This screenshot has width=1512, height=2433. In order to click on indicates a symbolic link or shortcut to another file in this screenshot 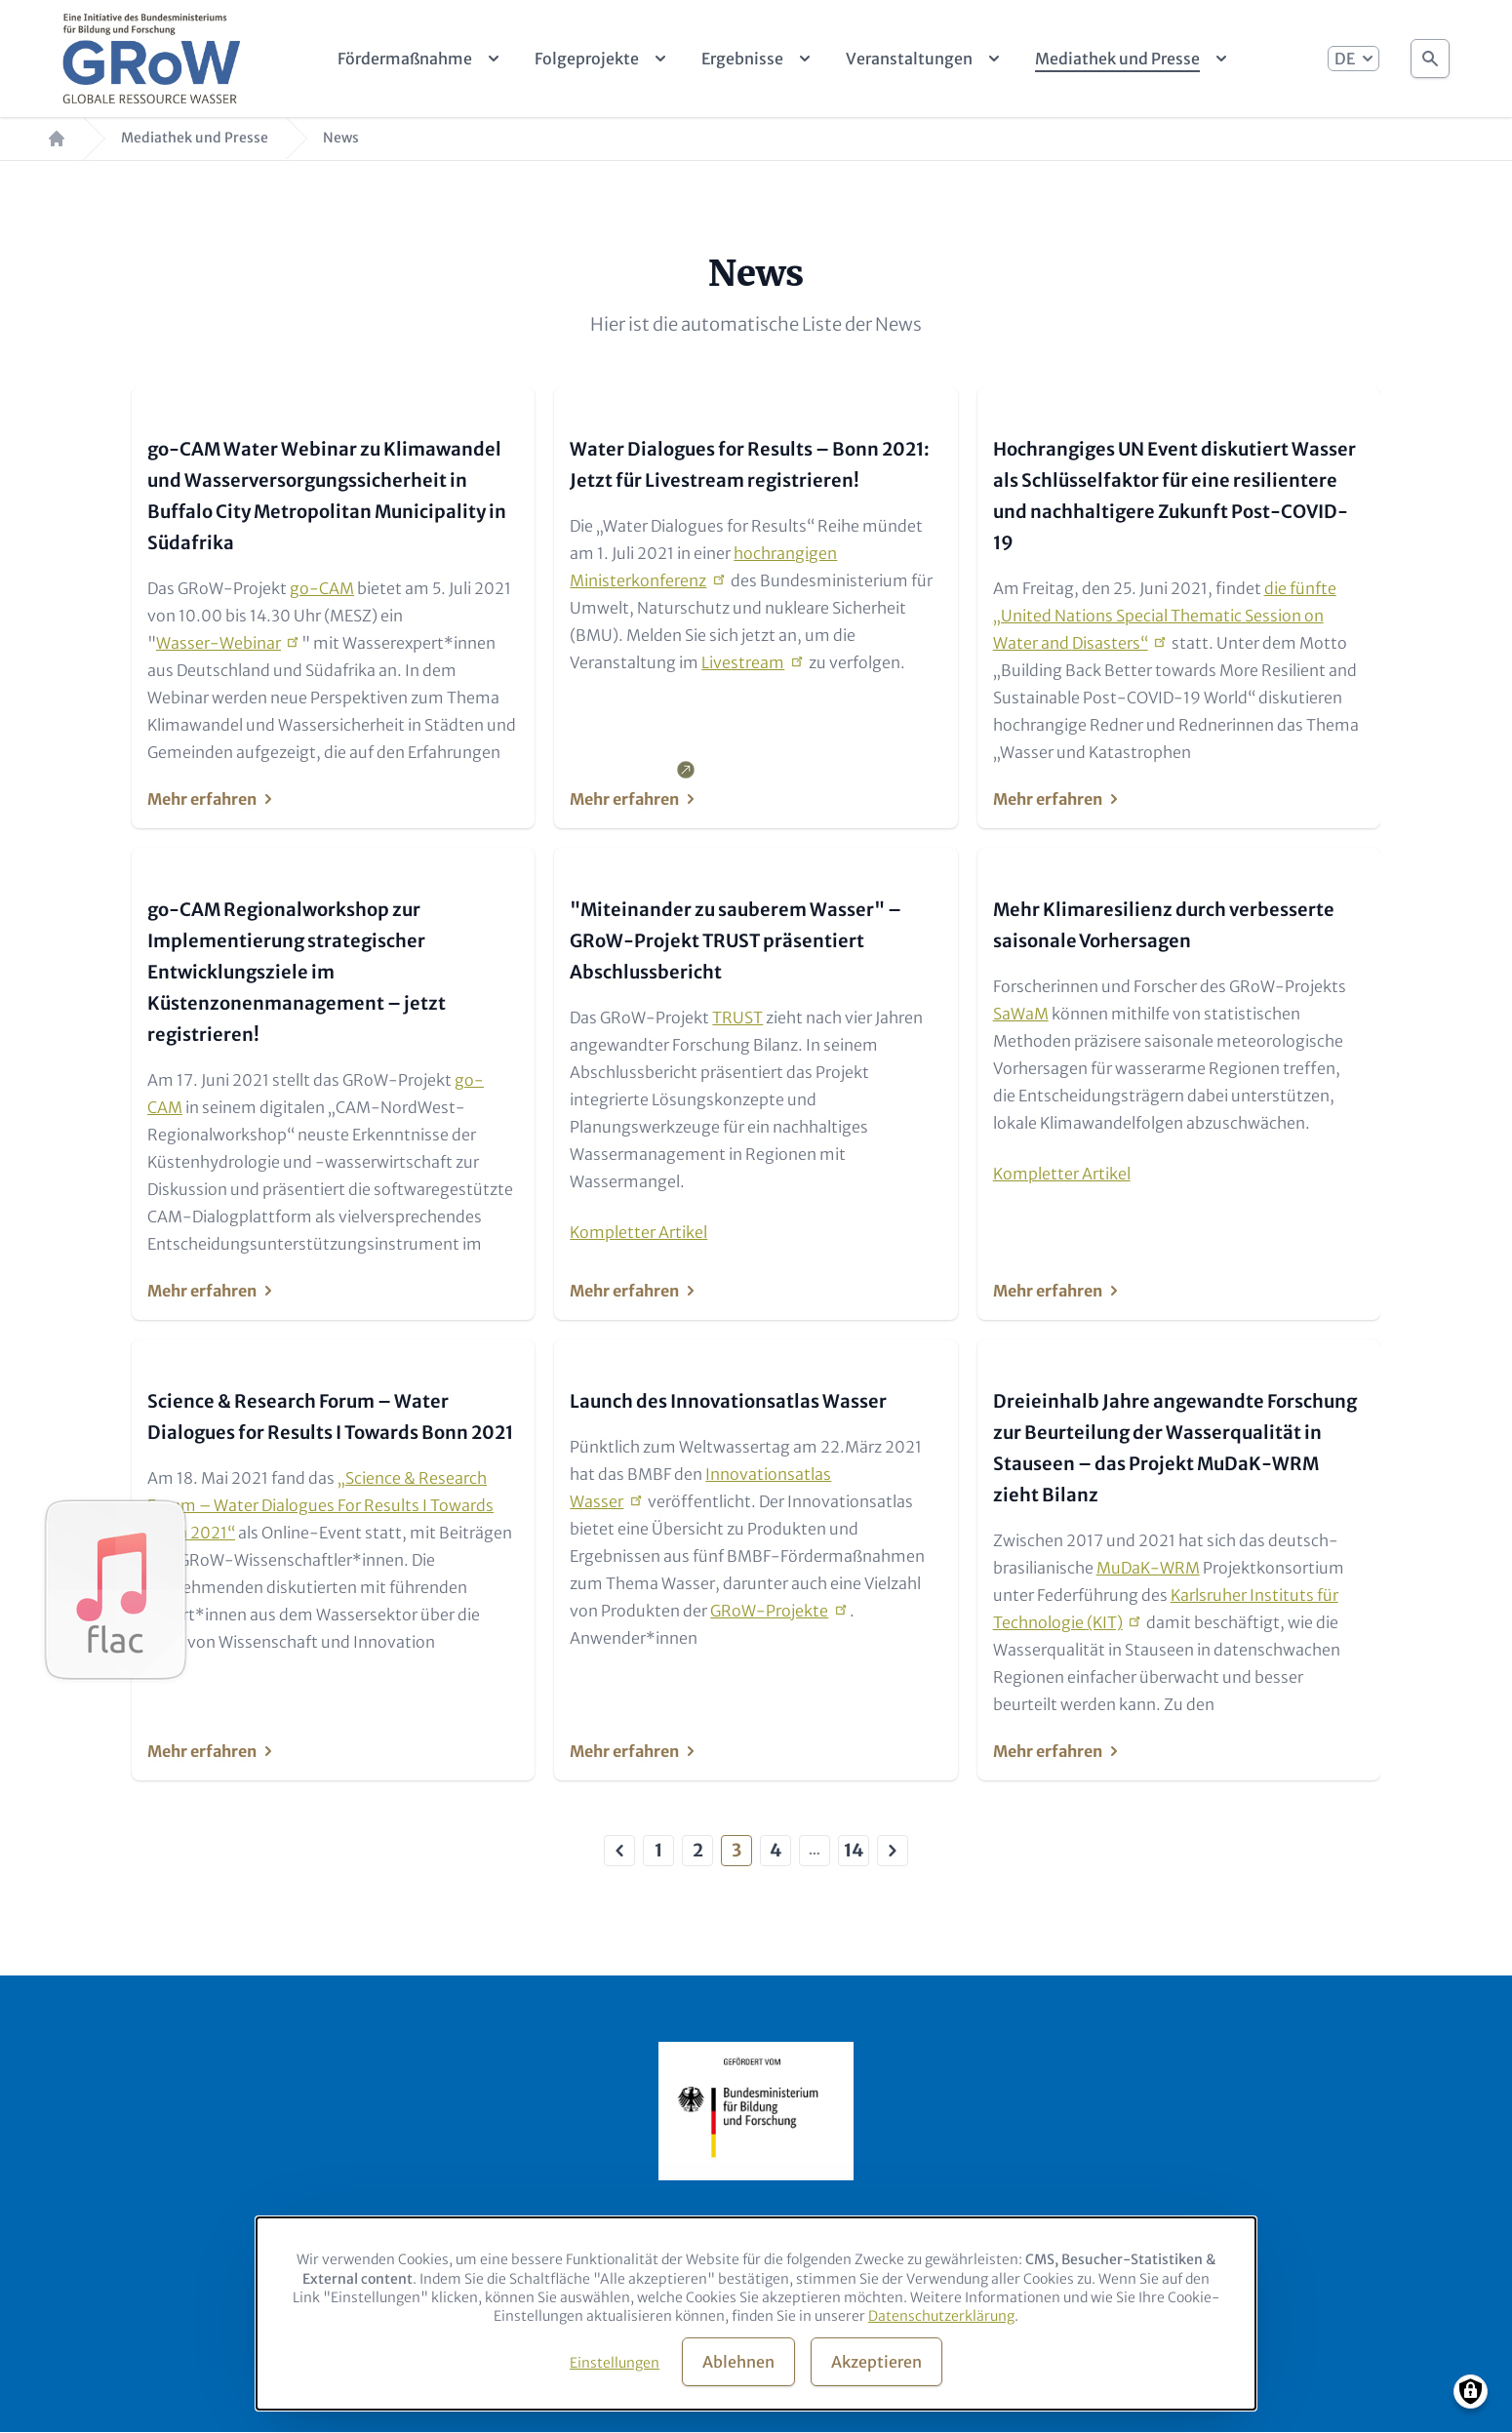, I will do `click(686, 770)`.